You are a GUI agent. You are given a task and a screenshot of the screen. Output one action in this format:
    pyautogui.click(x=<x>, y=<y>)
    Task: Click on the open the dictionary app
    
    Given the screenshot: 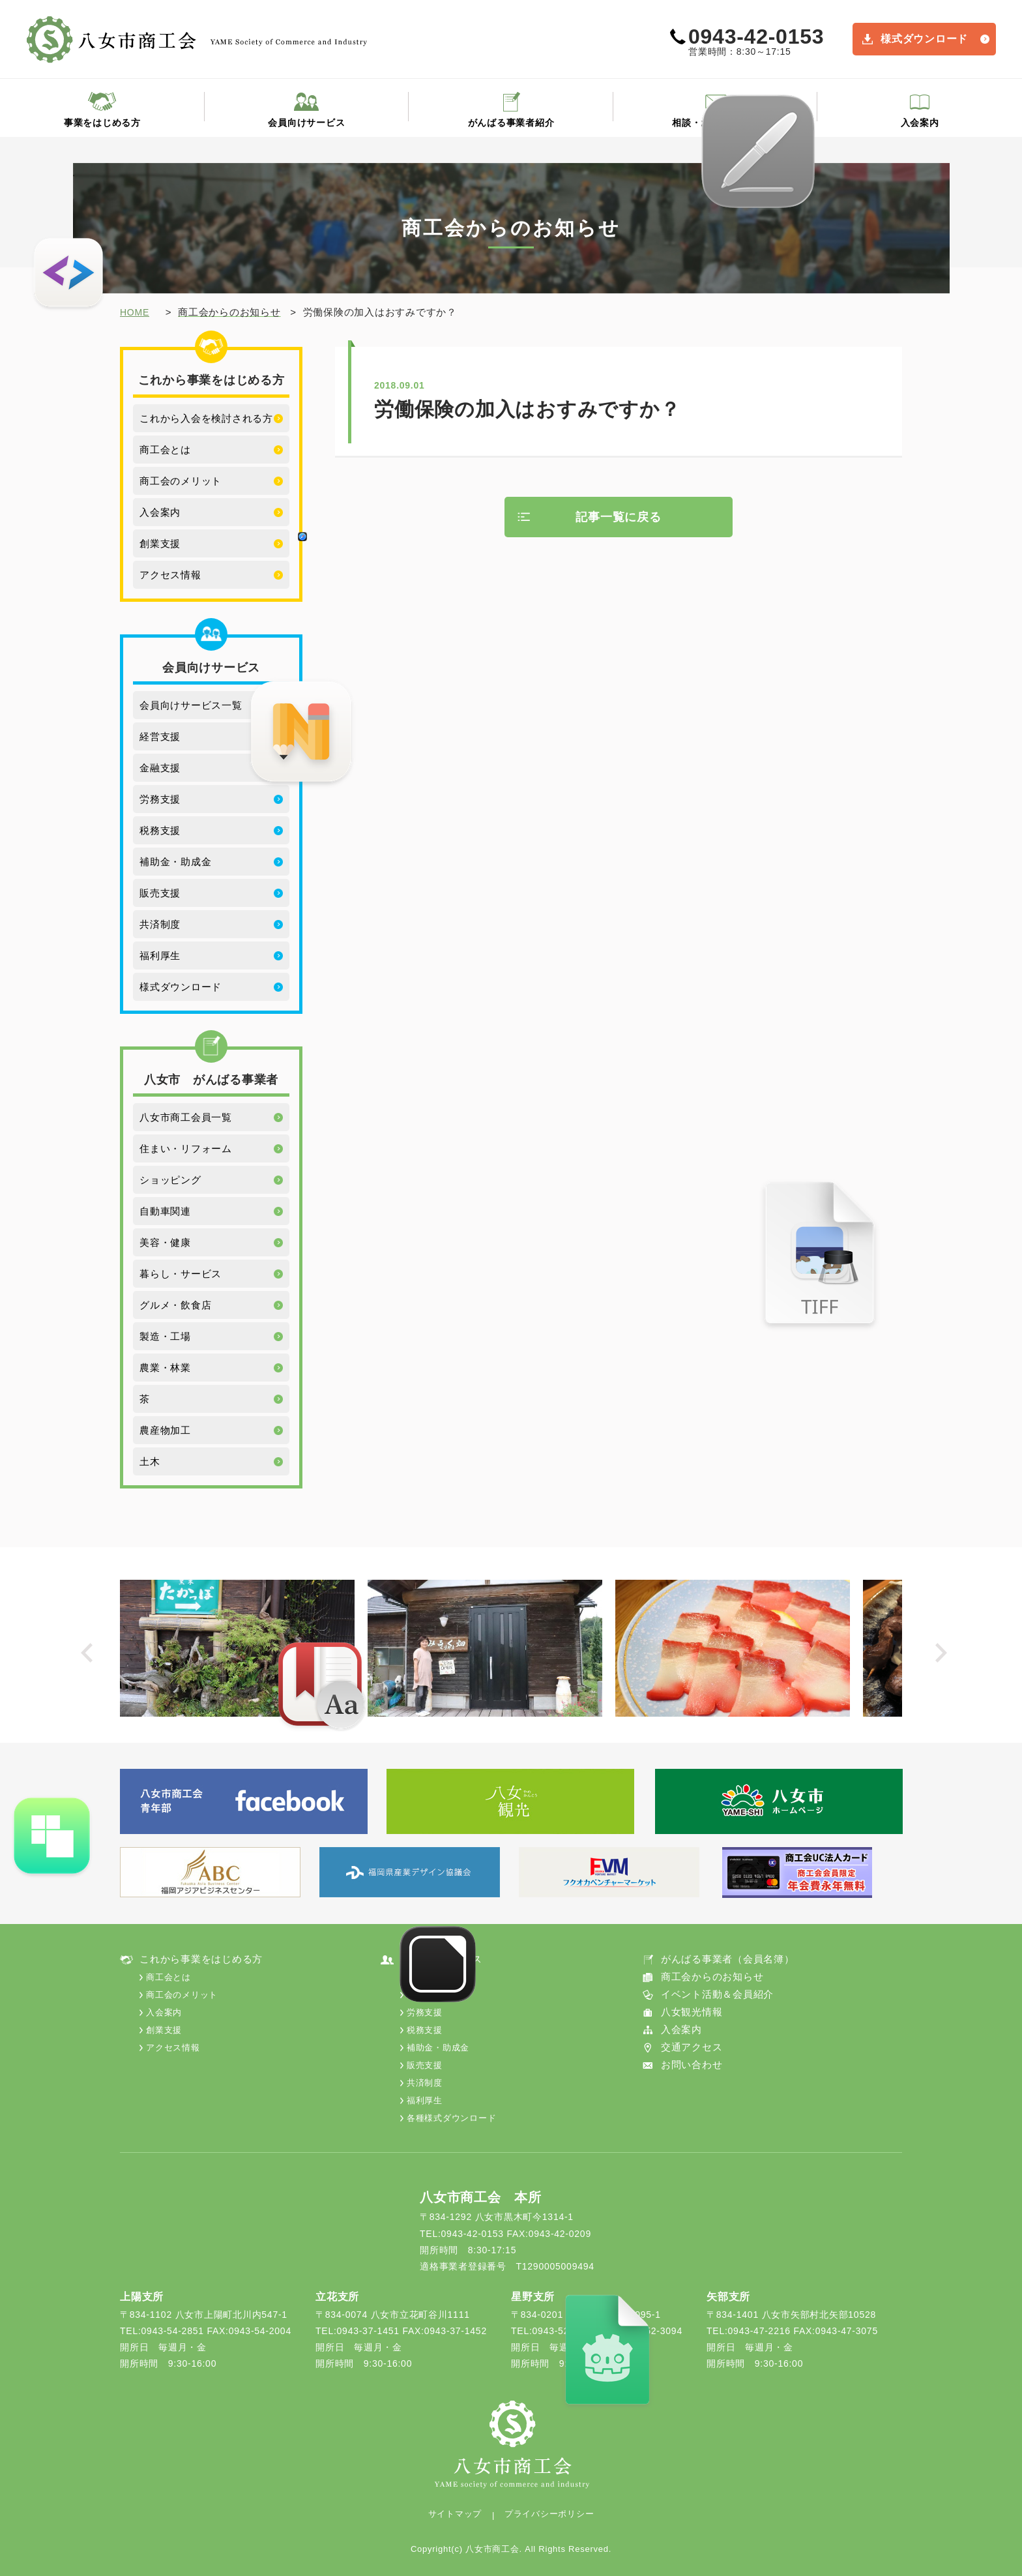 What is the action you would take?
    pyautogui.click(x=320, y=1684)
    